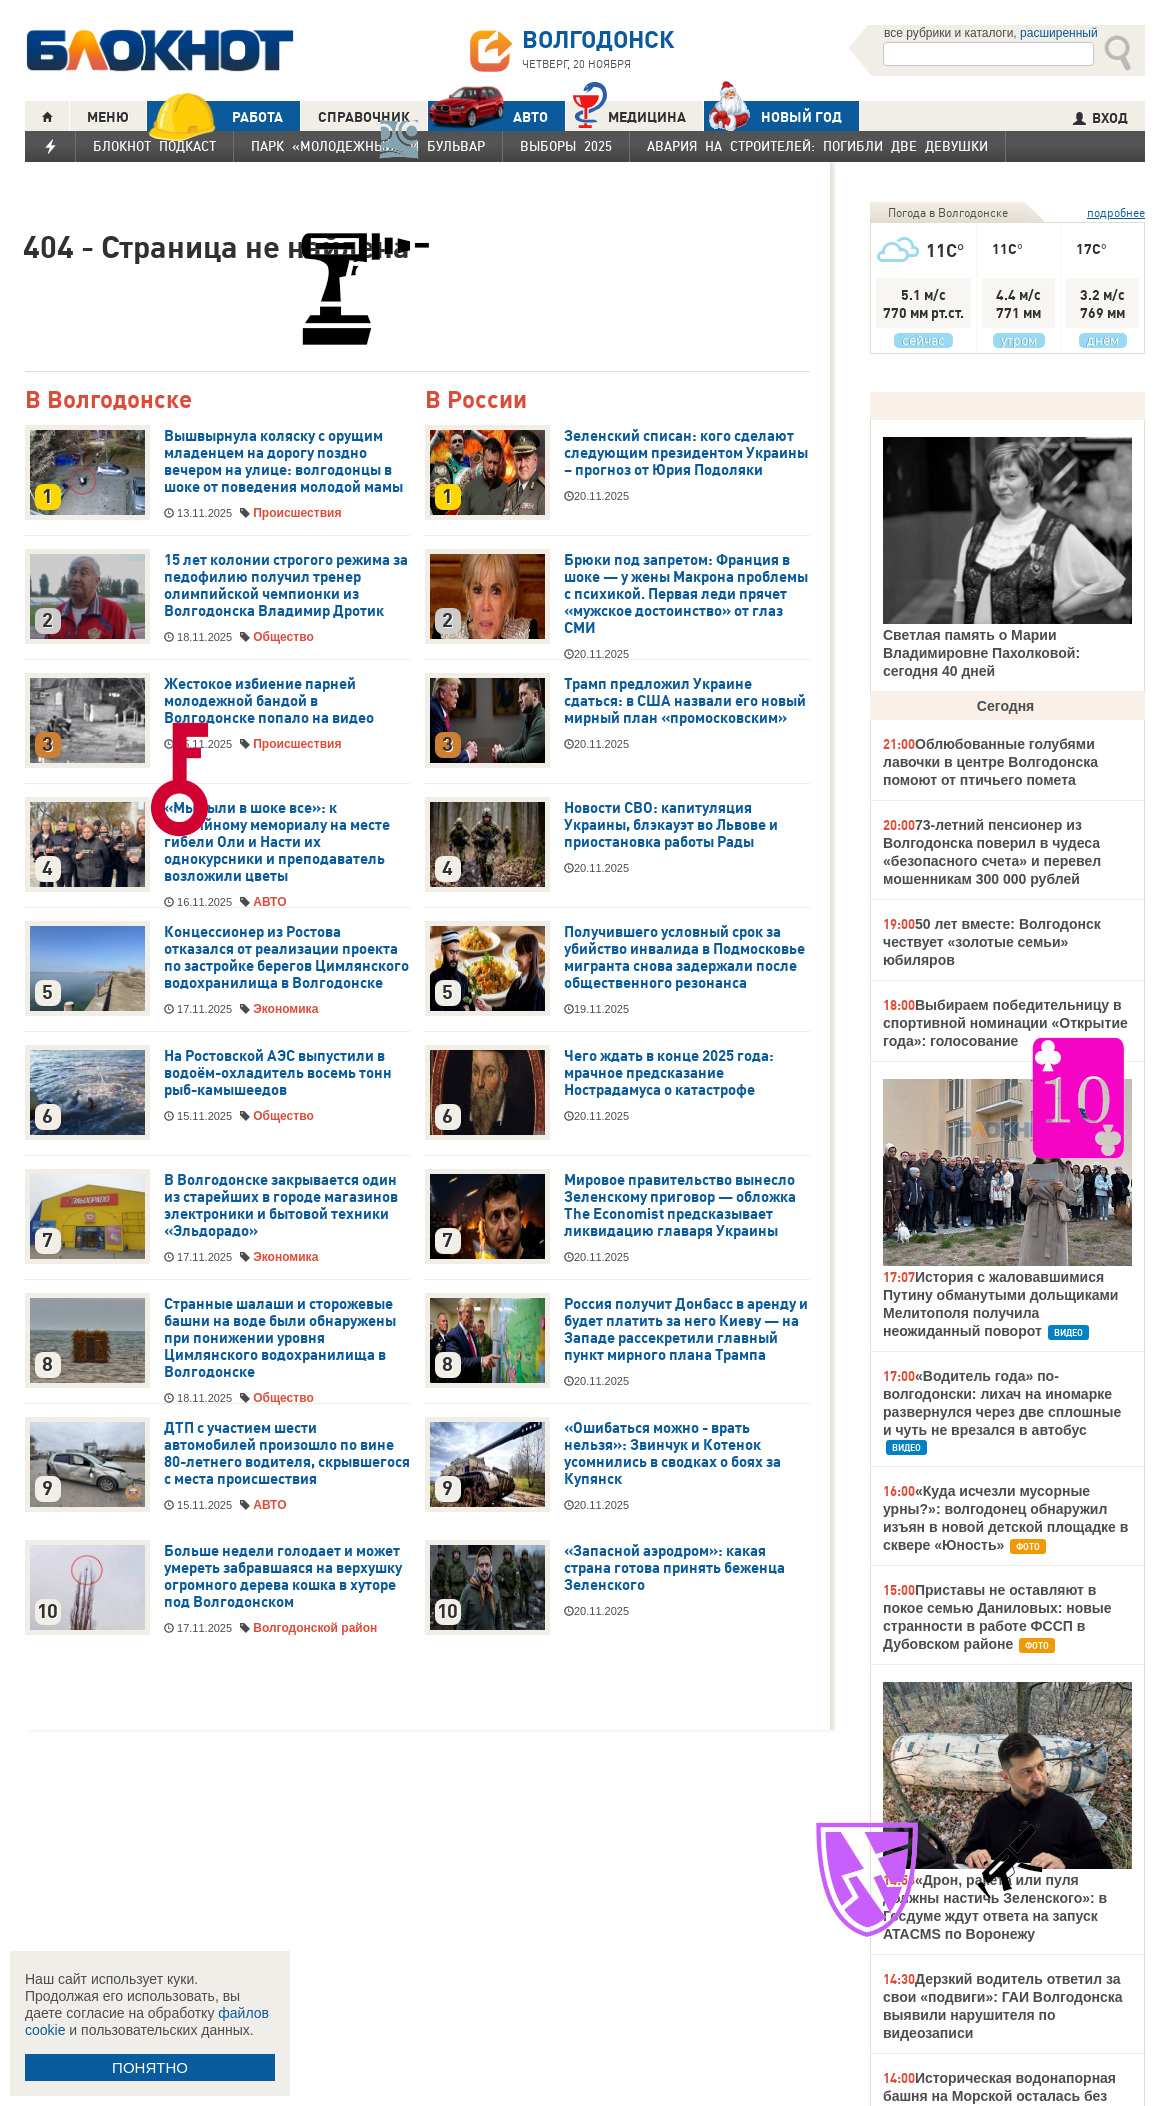 The image size is (1170, 2106). What do you see at coordinates (867, 1879) in the screenshot?
I see `indicates broken or compromised security status` at bounding box center [867, 1879].